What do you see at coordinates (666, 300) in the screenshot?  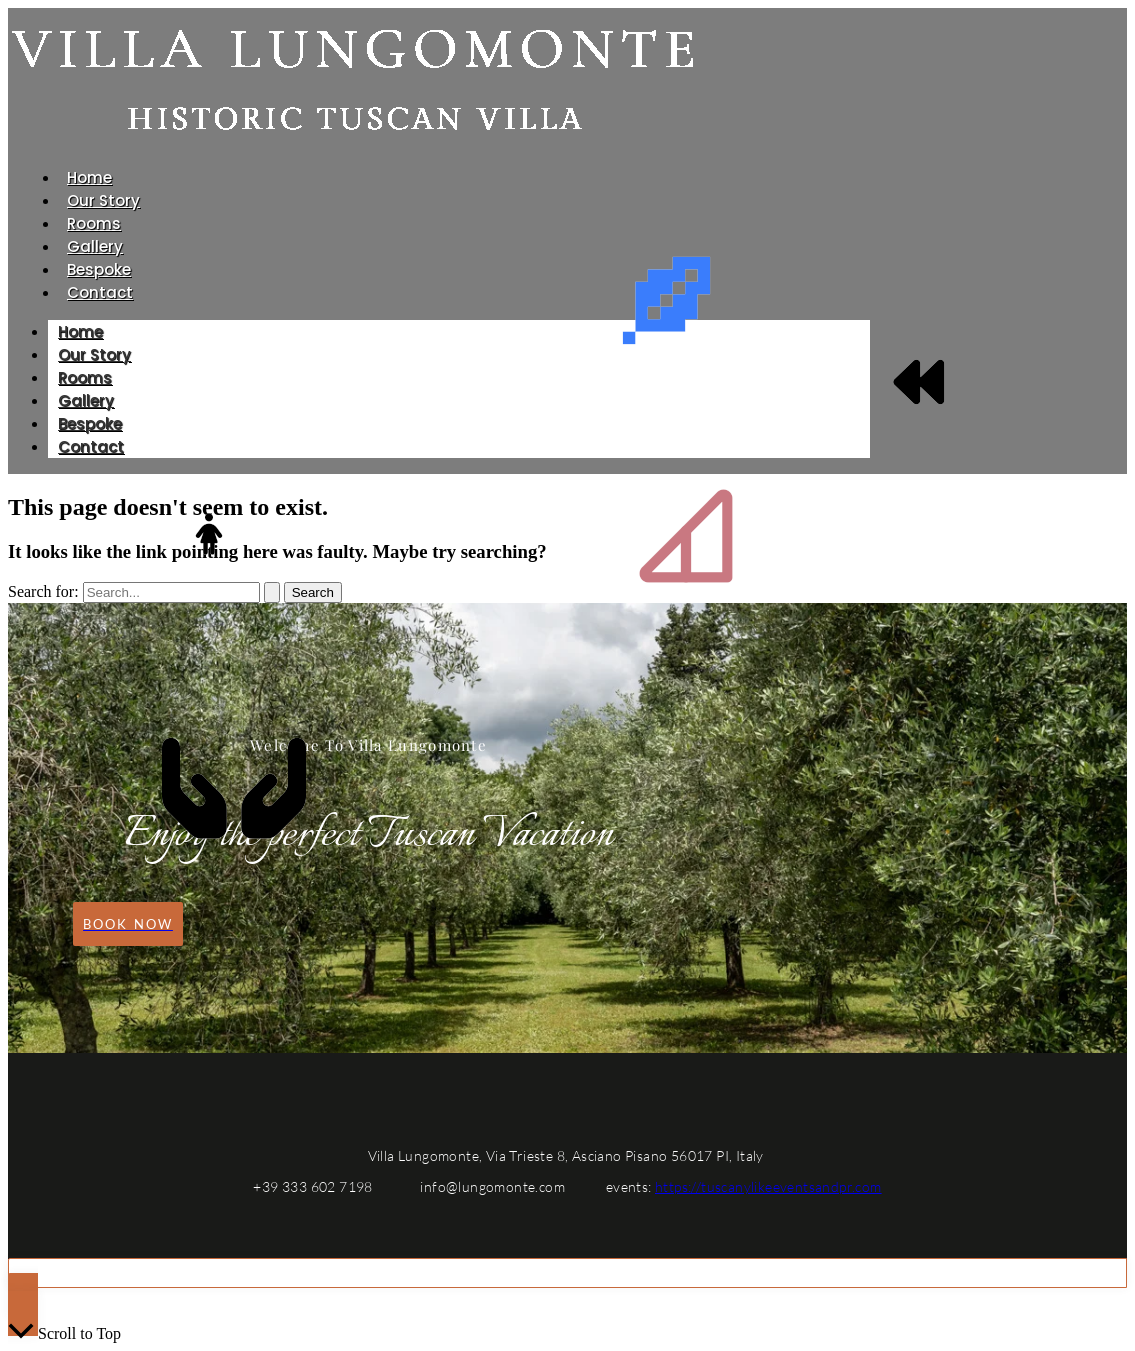 I see `mintbit brand logo` at bounding box center [666, 300].